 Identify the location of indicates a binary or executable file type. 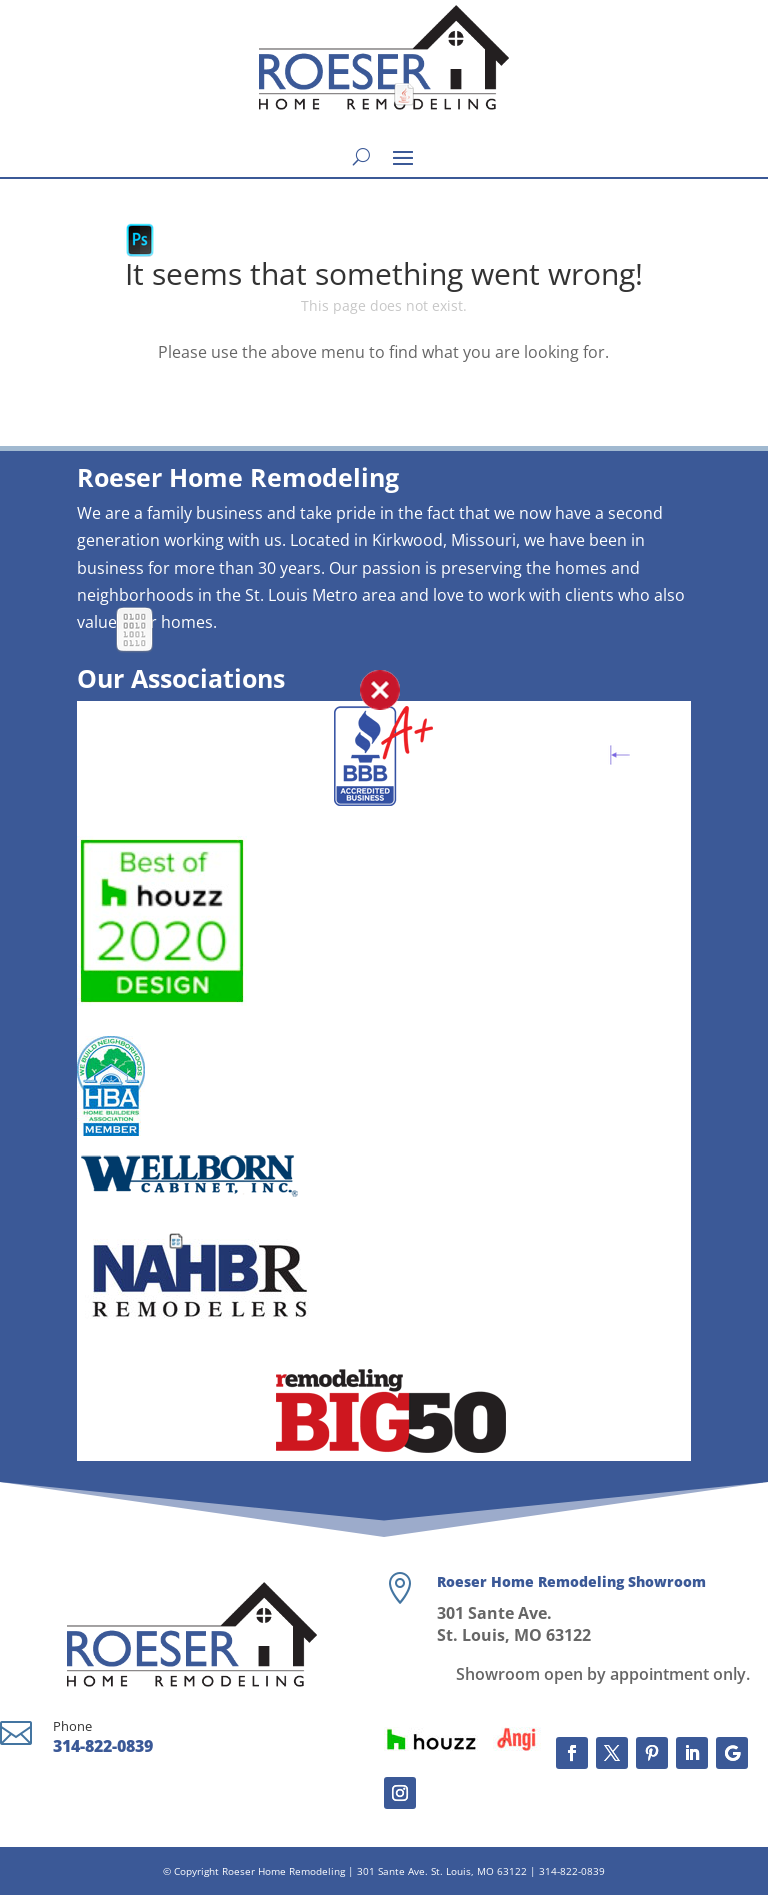
(134, 629).